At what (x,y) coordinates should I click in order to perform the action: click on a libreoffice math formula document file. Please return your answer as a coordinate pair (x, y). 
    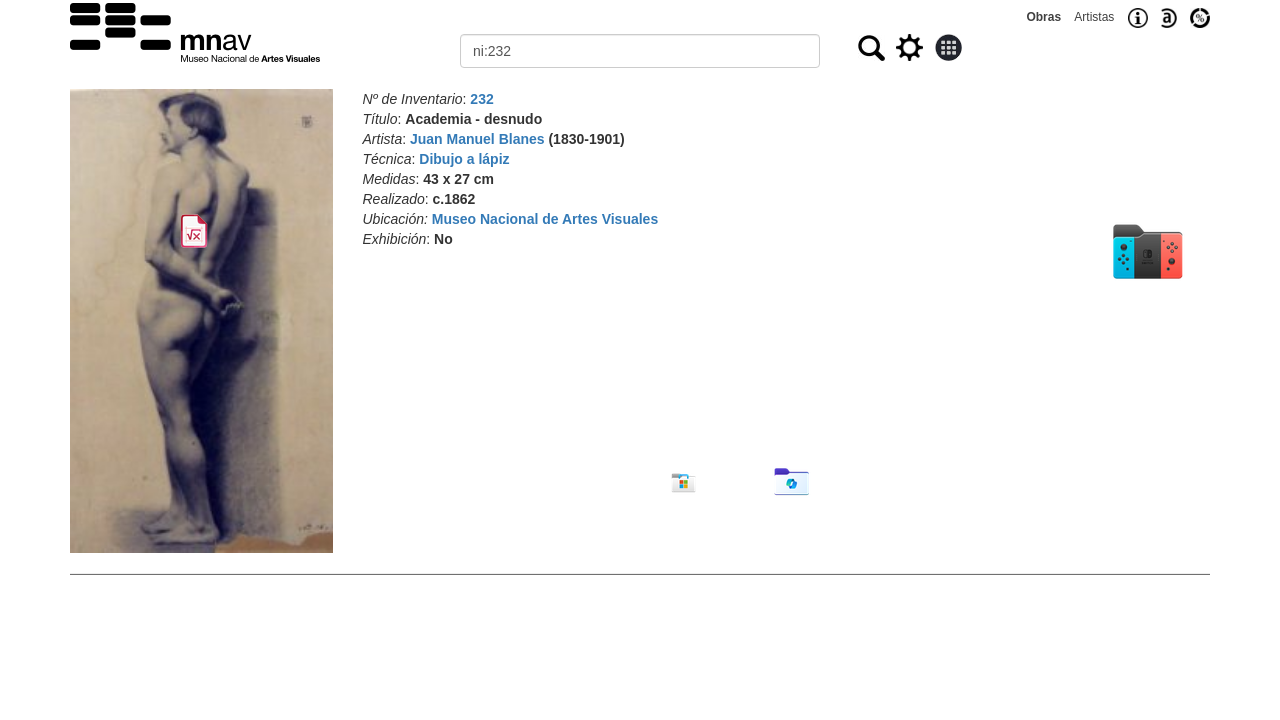
    Looking at the image, I should click on (194, 231).